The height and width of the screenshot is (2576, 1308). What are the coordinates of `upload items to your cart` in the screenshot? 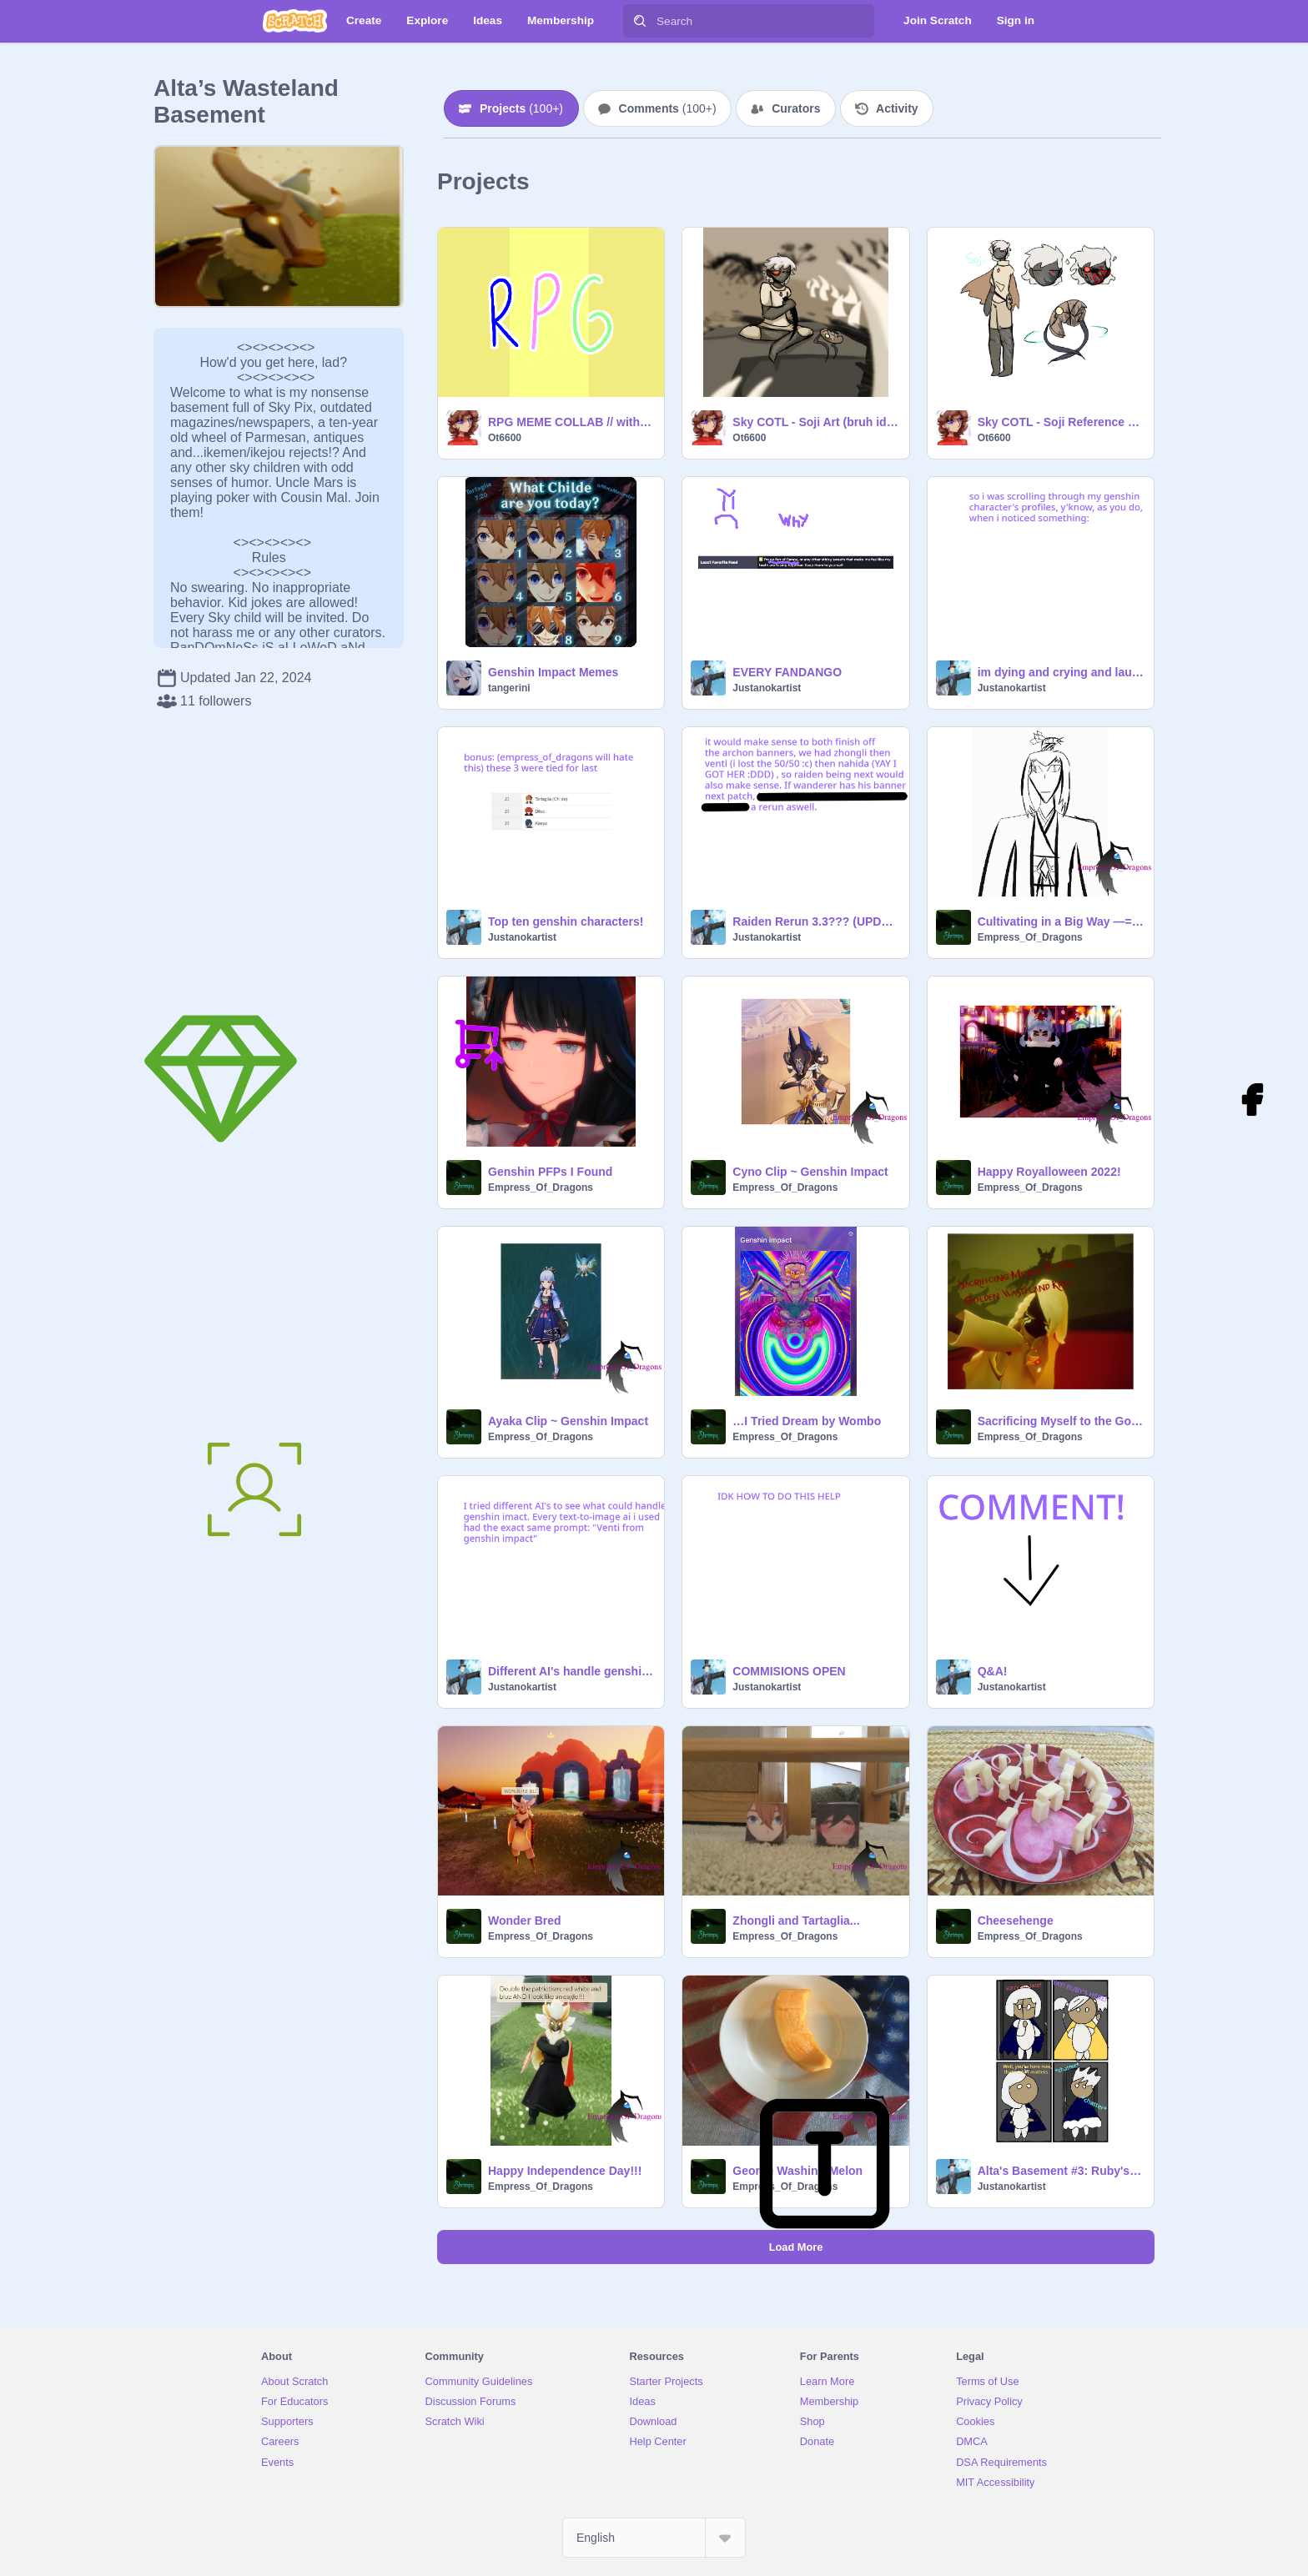 It's located at (477, 1044).